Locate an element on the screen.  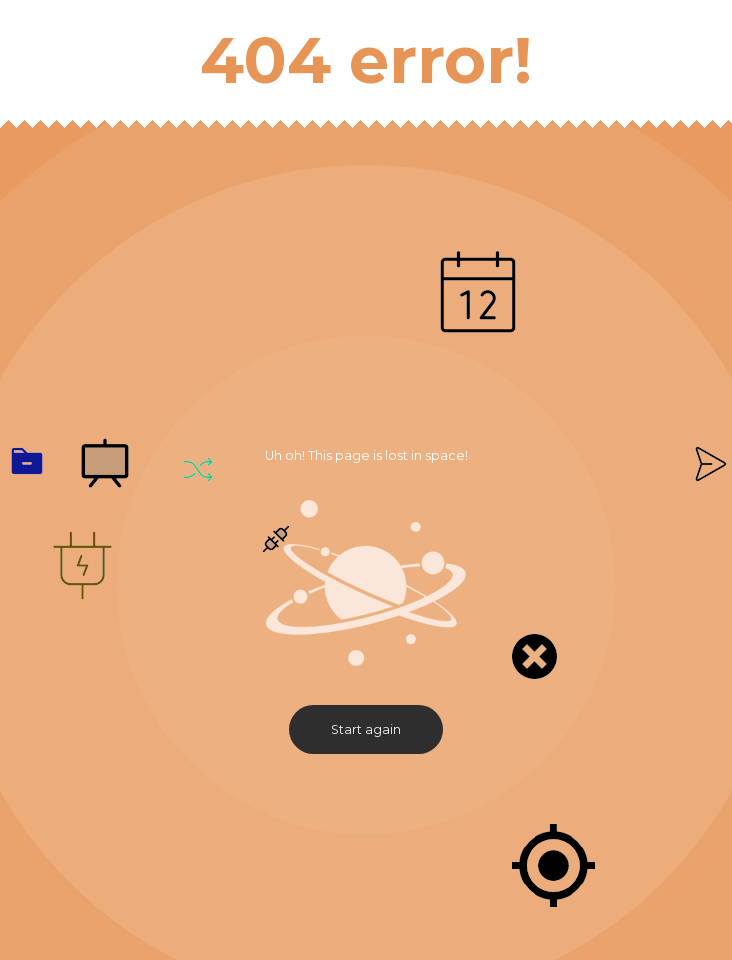
connect or manage device connections is located at coordinates (276, 539).